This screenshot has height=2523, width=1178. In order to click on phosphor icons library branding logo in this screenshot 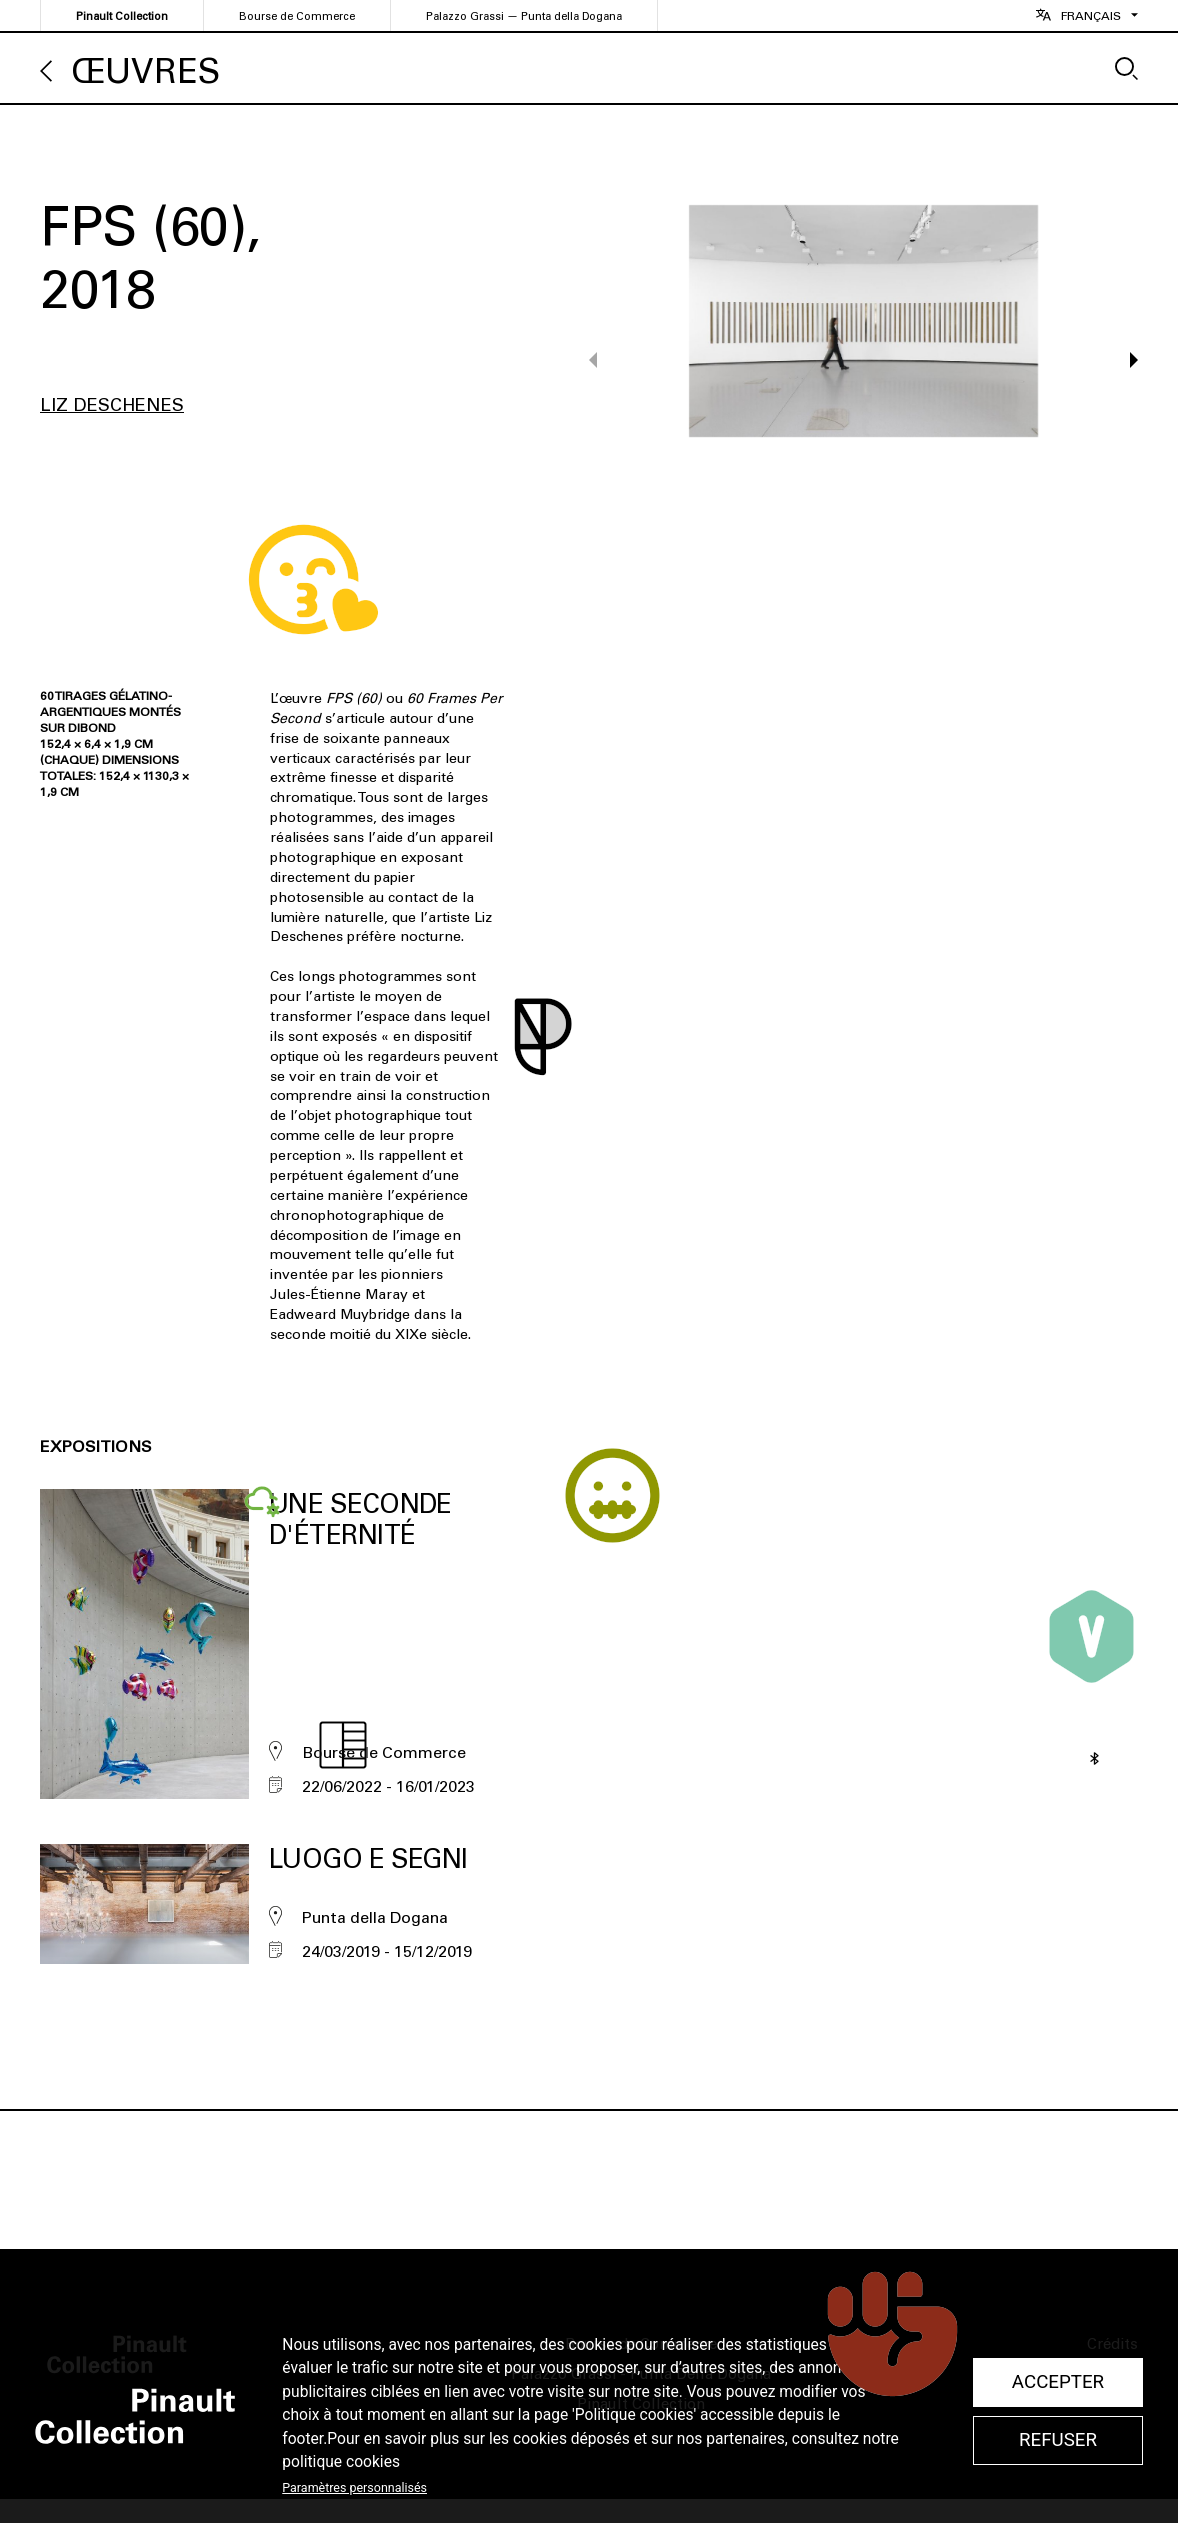, I will do `click(537, 1032)`.